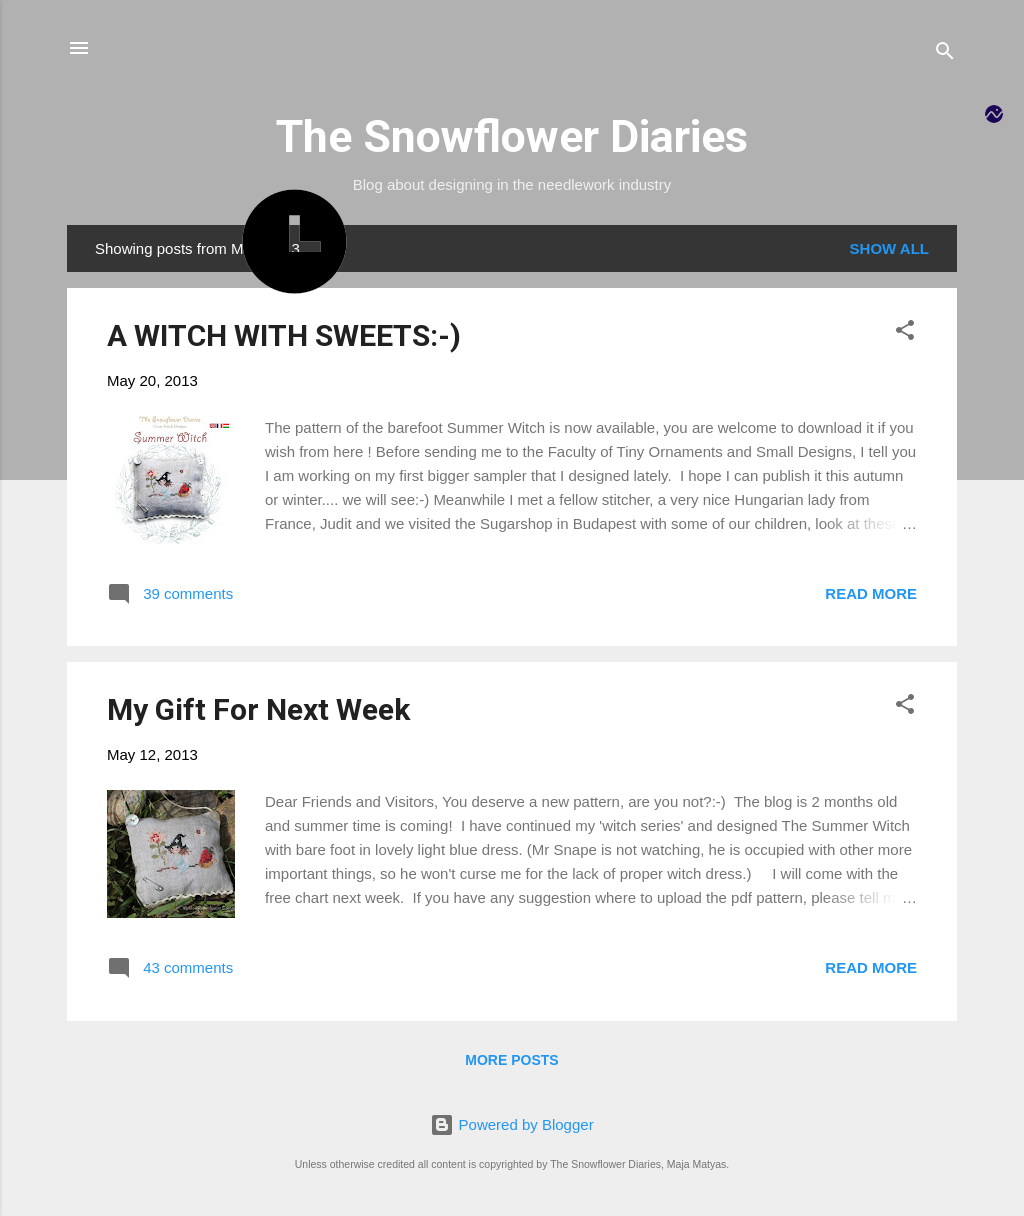 The image size is (1024, 1216). Describe the element at coordinates (294, 241) in the screenshot. I see `view current time or clock` at that location.